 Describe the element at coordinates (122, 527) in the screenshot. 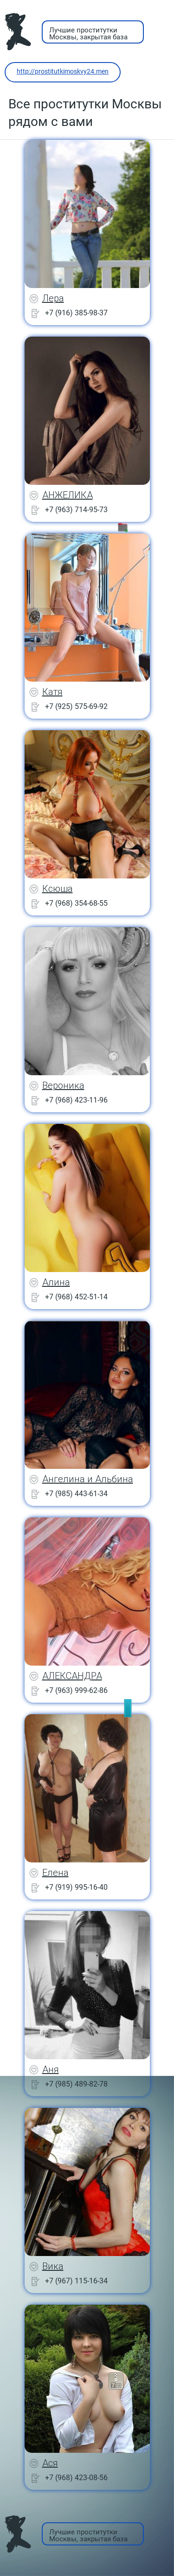

I see `create a new folder` at that location.